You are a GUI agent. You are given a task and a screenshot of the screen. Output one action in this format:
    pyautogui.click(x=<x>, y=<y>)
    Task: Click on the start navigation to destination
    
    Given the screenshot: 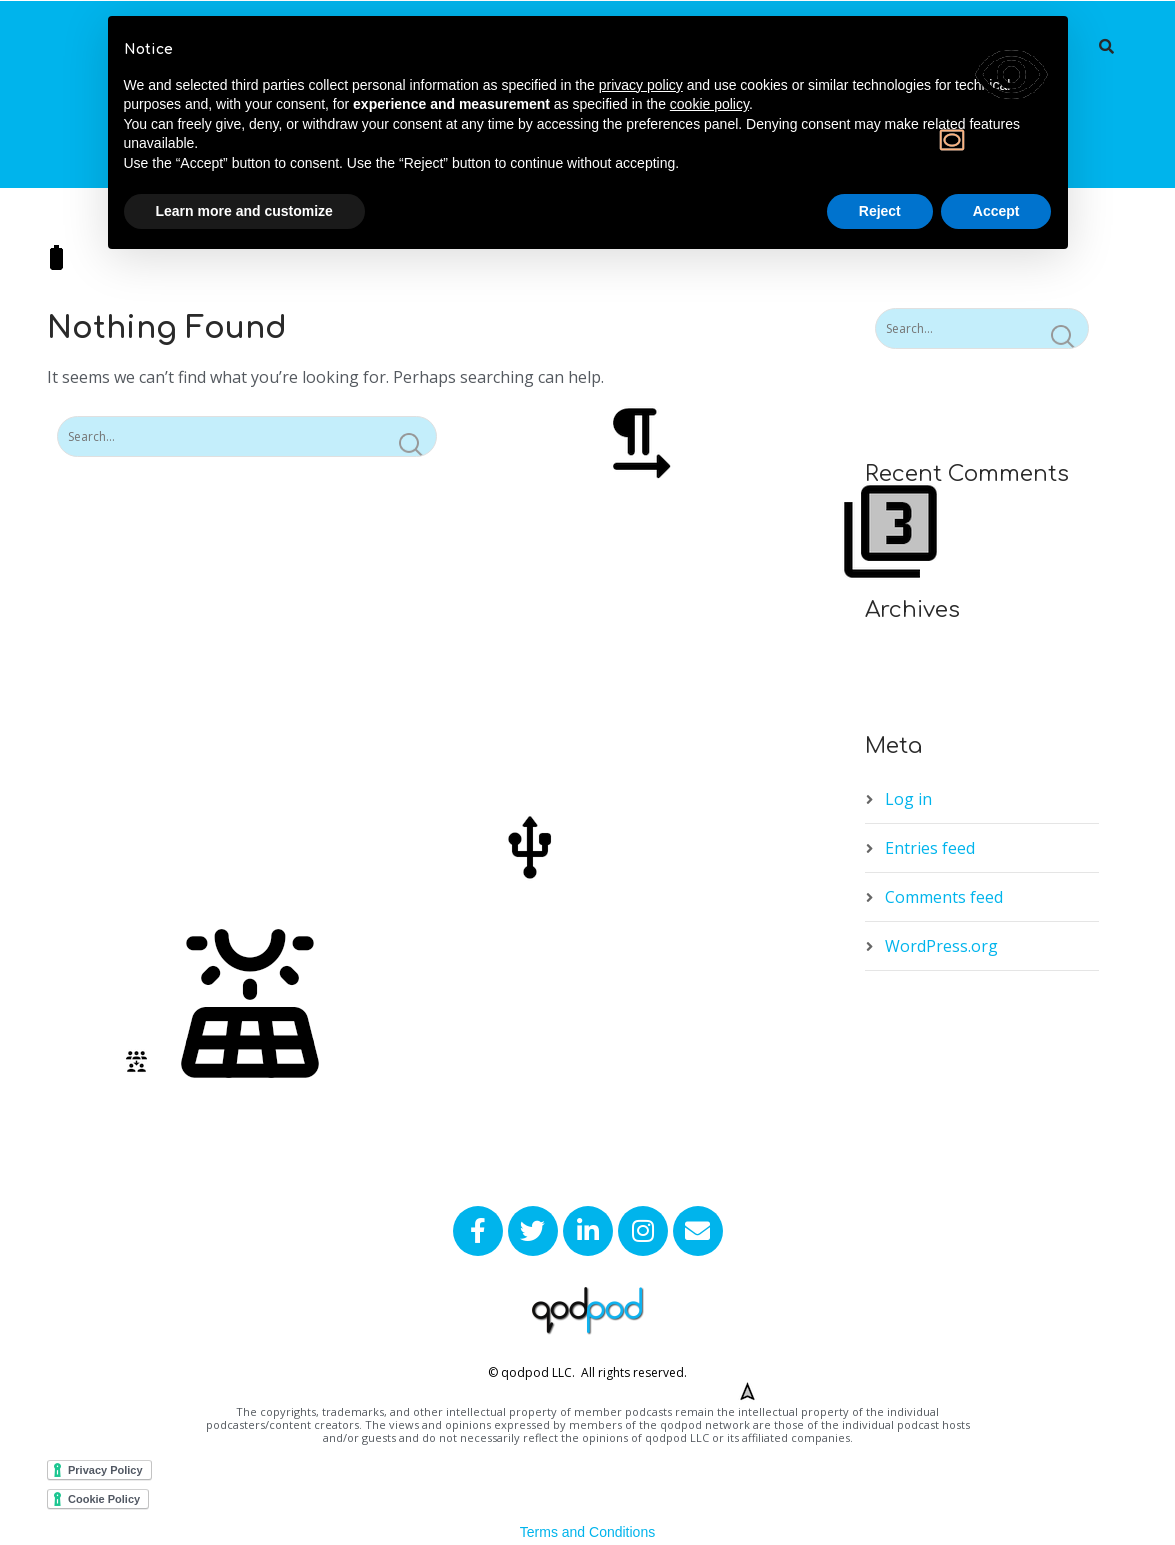 What is the action you would take?
    pyautogui.click(x=747, y=1391)
    